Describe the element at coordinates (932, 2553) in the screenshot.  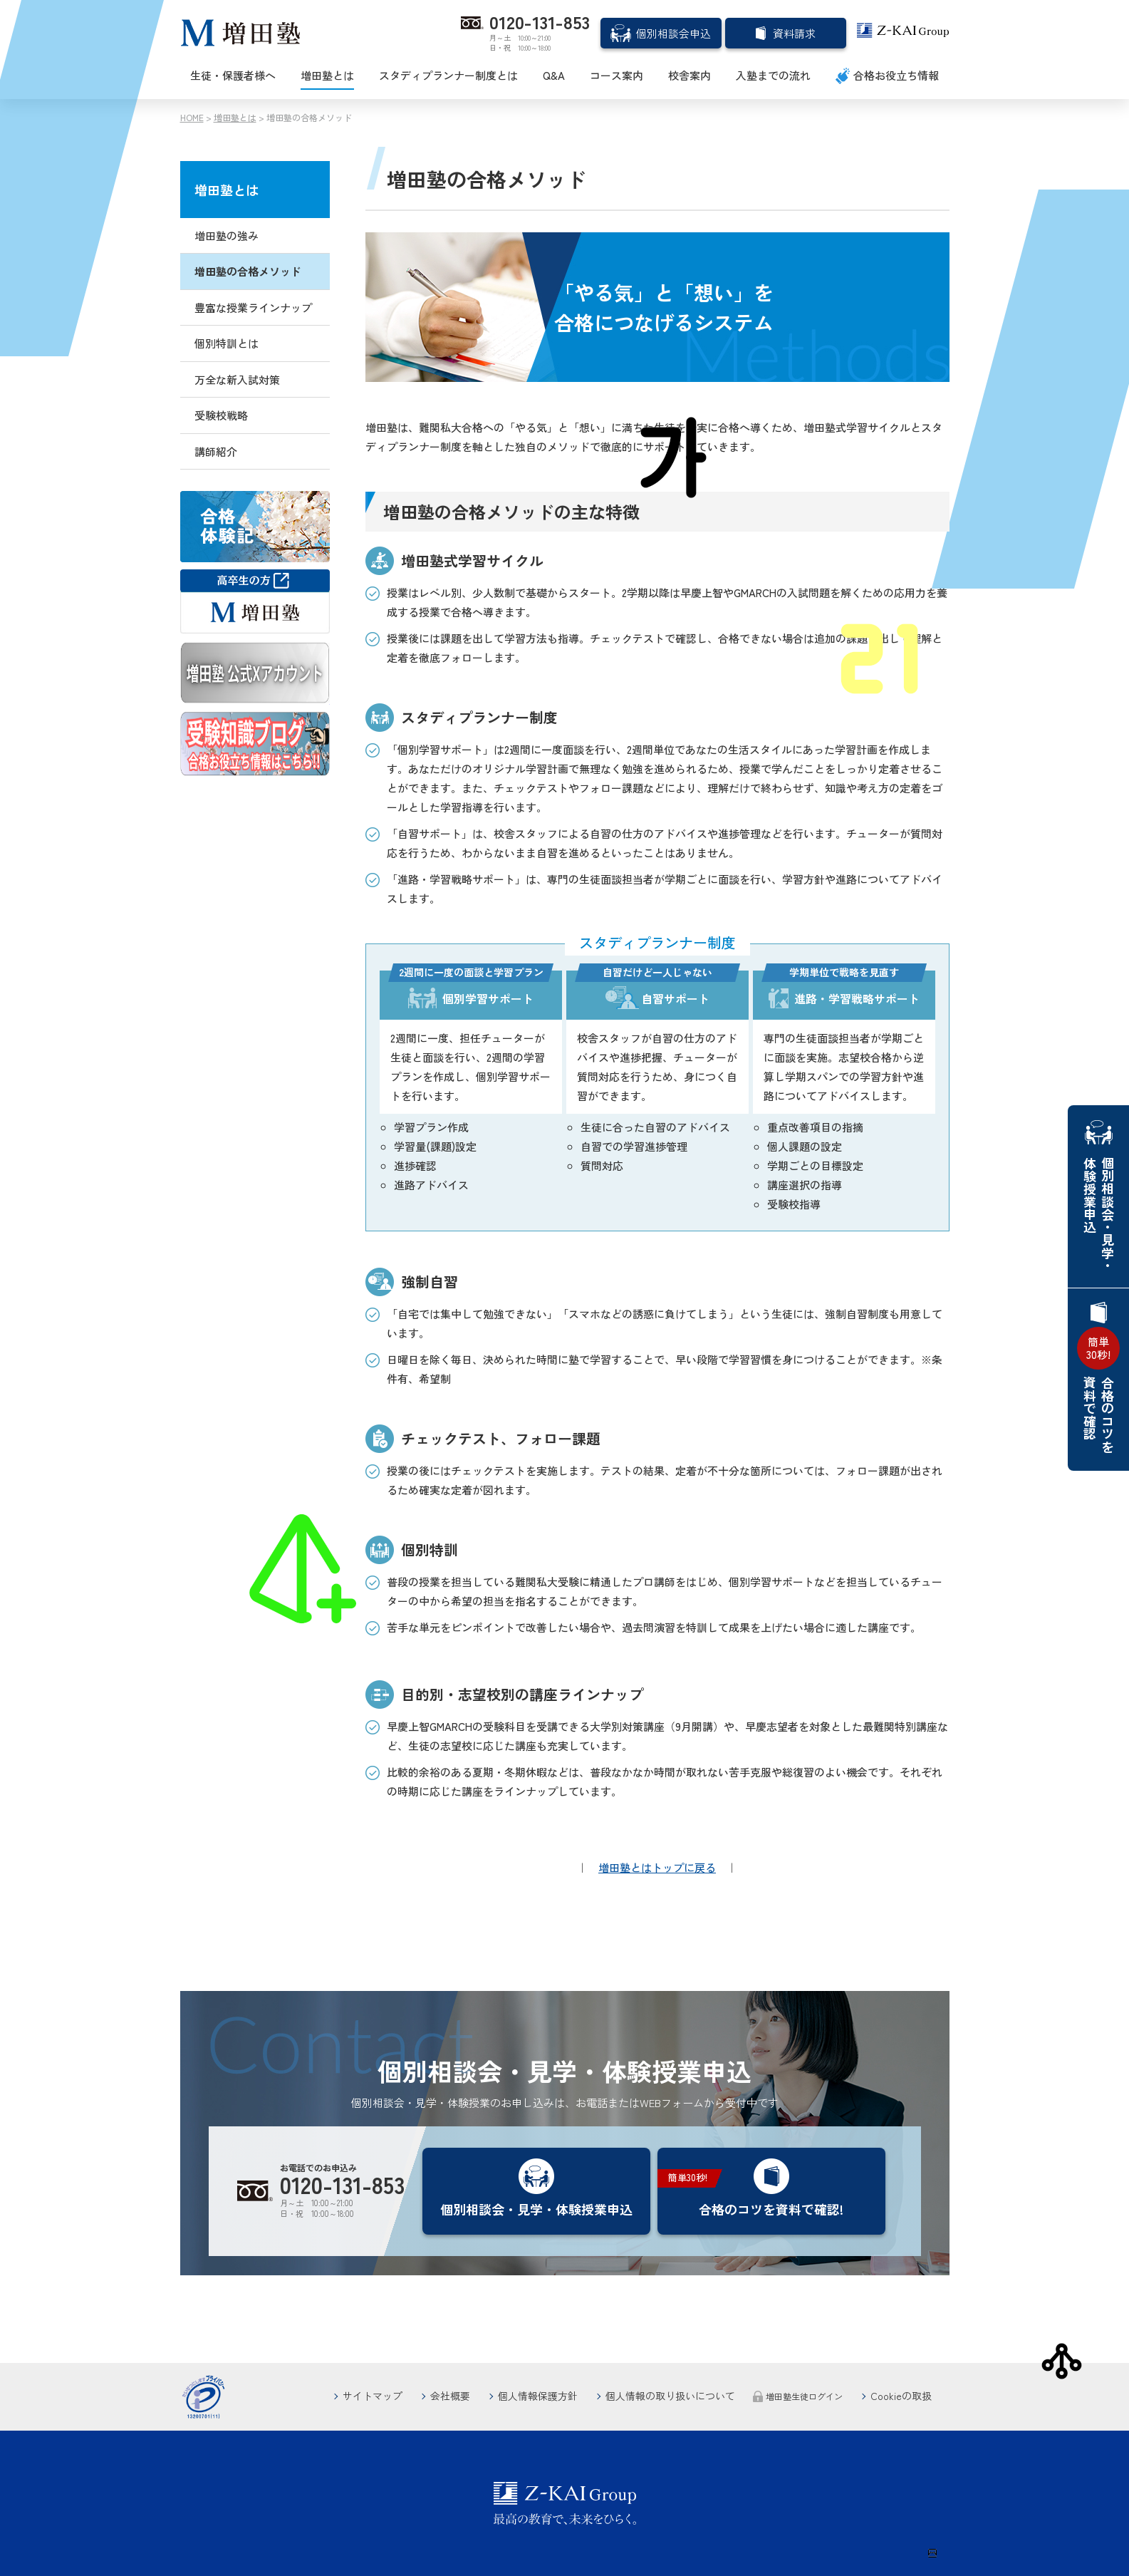
I see `access theater or cinema showtimes` at that location.